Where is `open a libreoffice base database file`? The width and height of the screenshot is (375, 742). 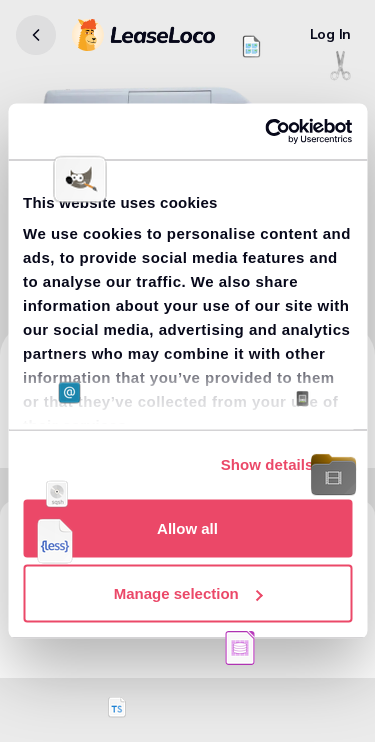 open a libreoffice base database file is located at coordinates (240, 648).